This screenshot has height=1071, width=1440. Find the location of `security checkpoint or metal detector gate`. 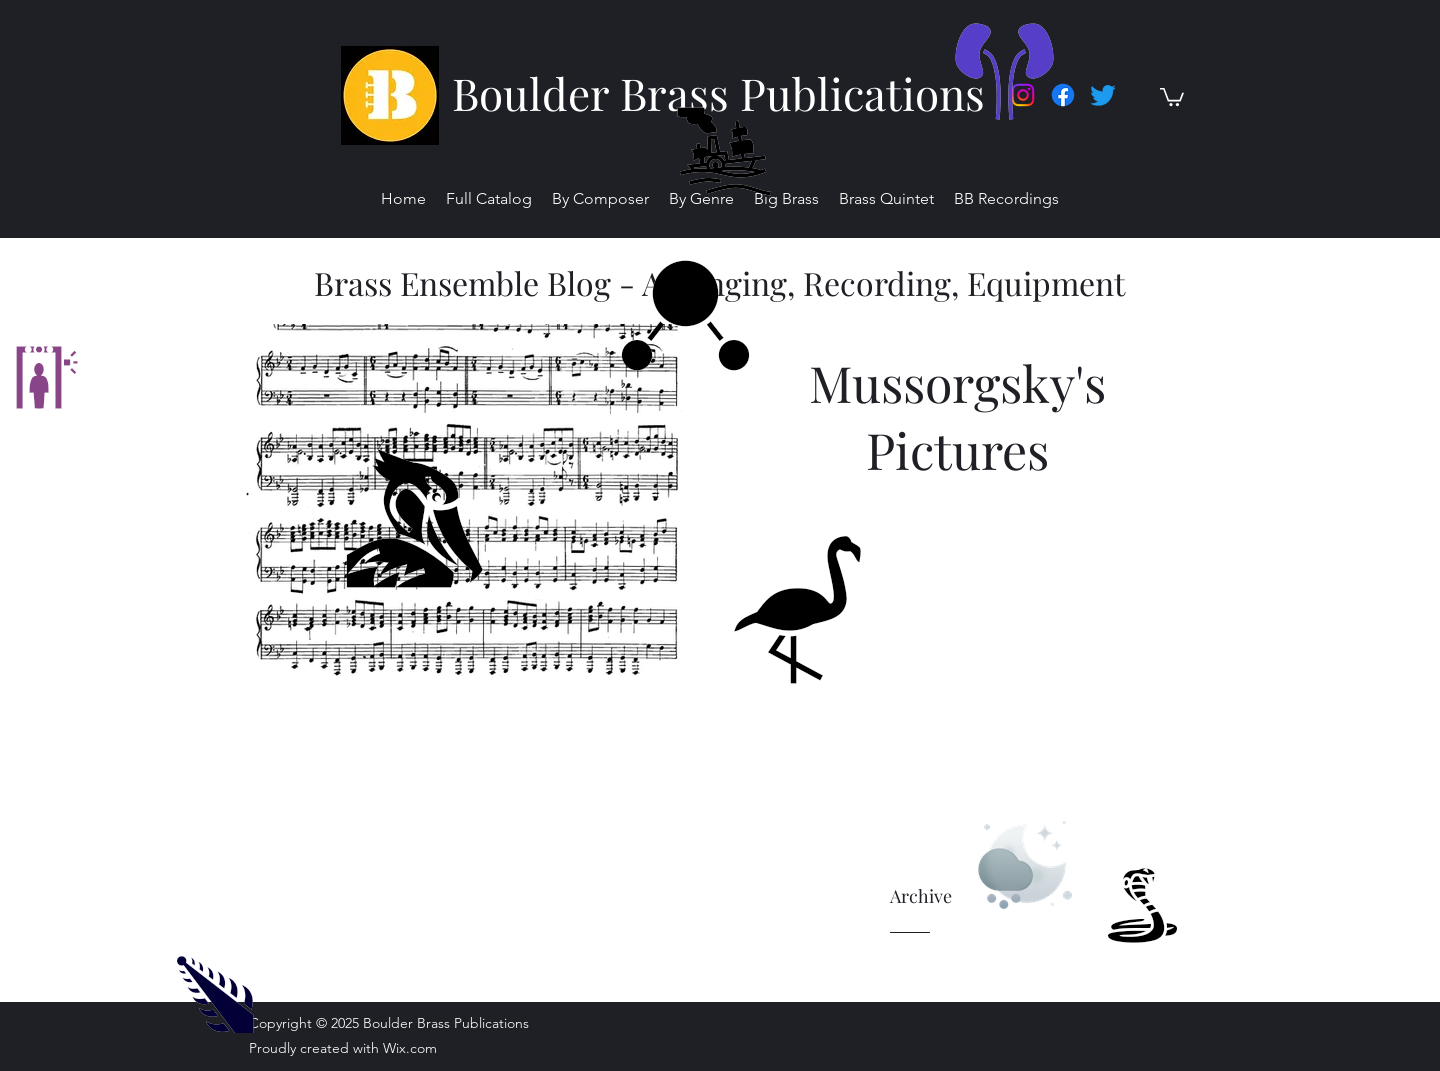

security checkpoint or metal detector gate is located at coordinates (45, 377).